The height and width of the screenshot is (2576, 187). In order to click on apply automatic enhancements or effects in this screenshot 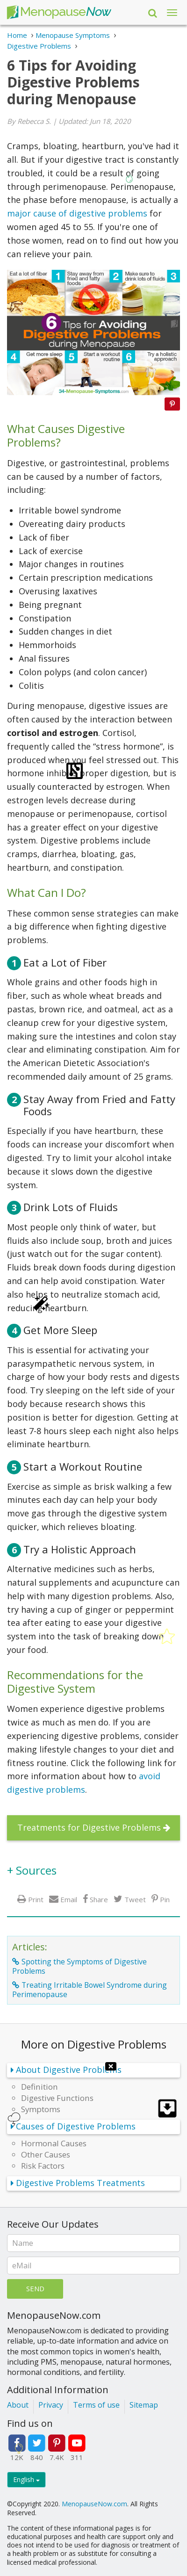, I will do `click(41, 1303)`.